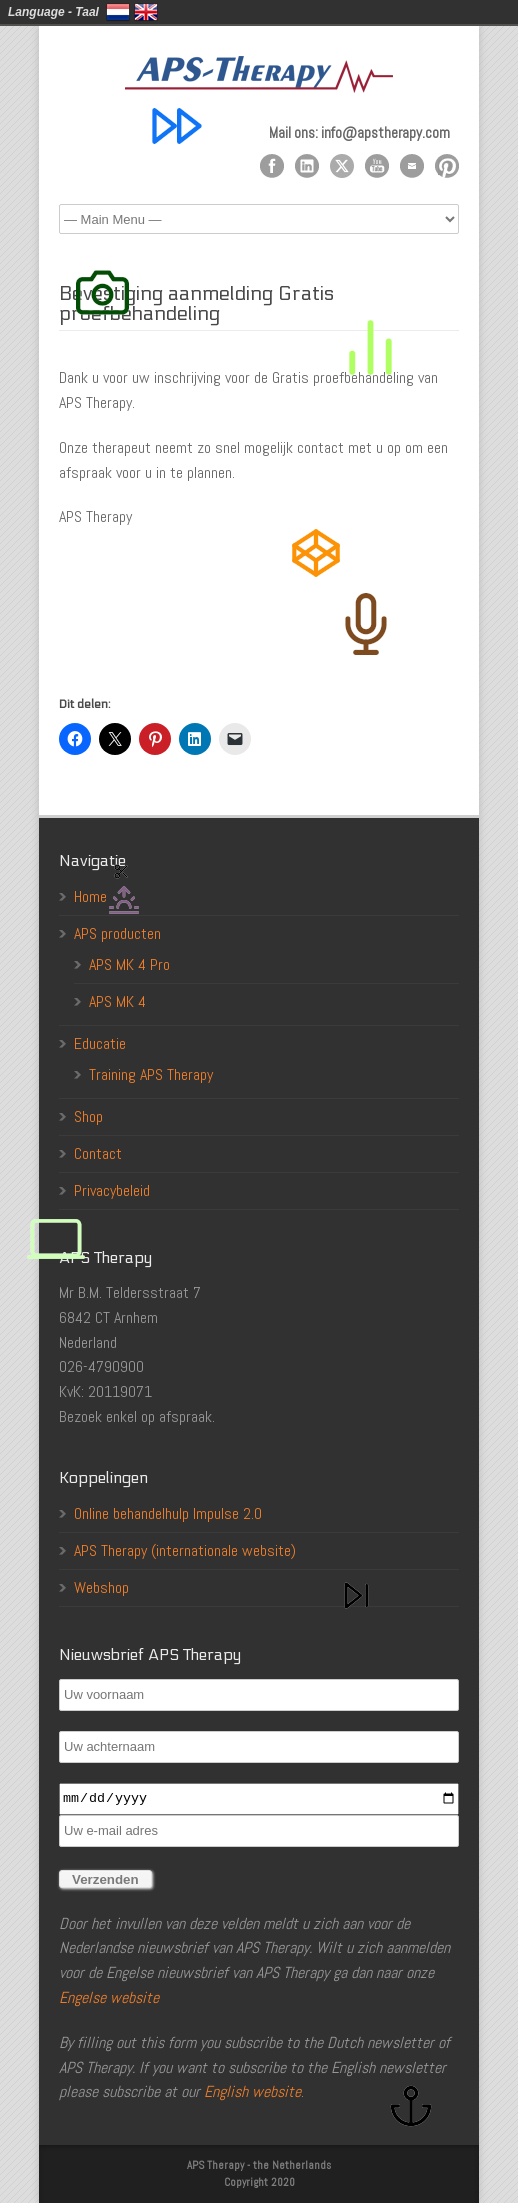 The height and width of the screenshot is (2203, 518). Describe the element at coordinates (411, 2106) in the screenshot. I see `anchor a component or element in place` at that location.